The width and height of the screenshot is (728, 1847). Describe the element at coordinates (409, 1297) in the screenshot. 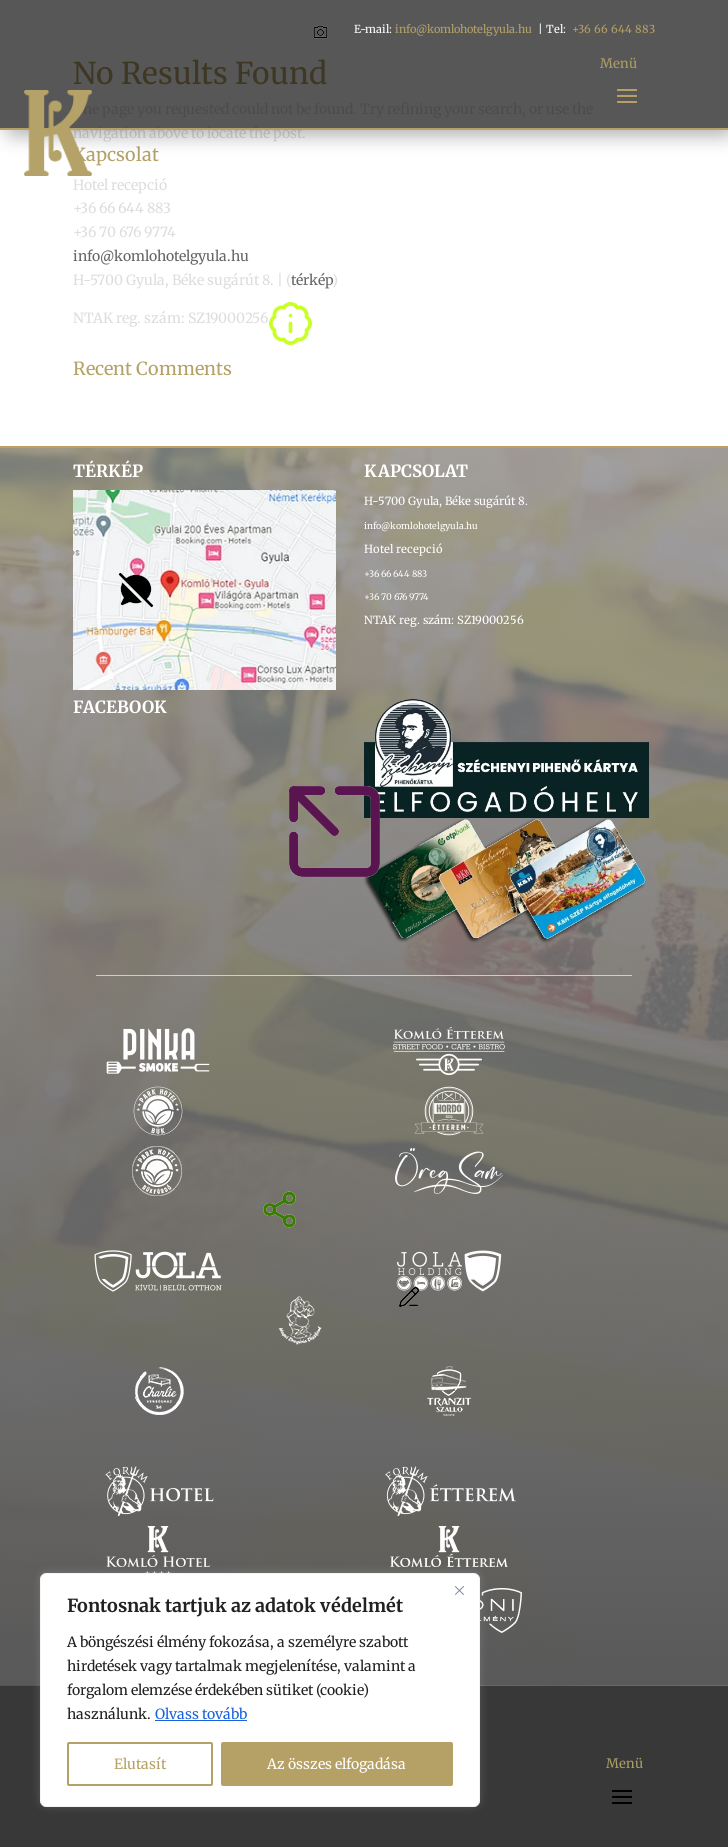

I see `edit text or content` at that location.